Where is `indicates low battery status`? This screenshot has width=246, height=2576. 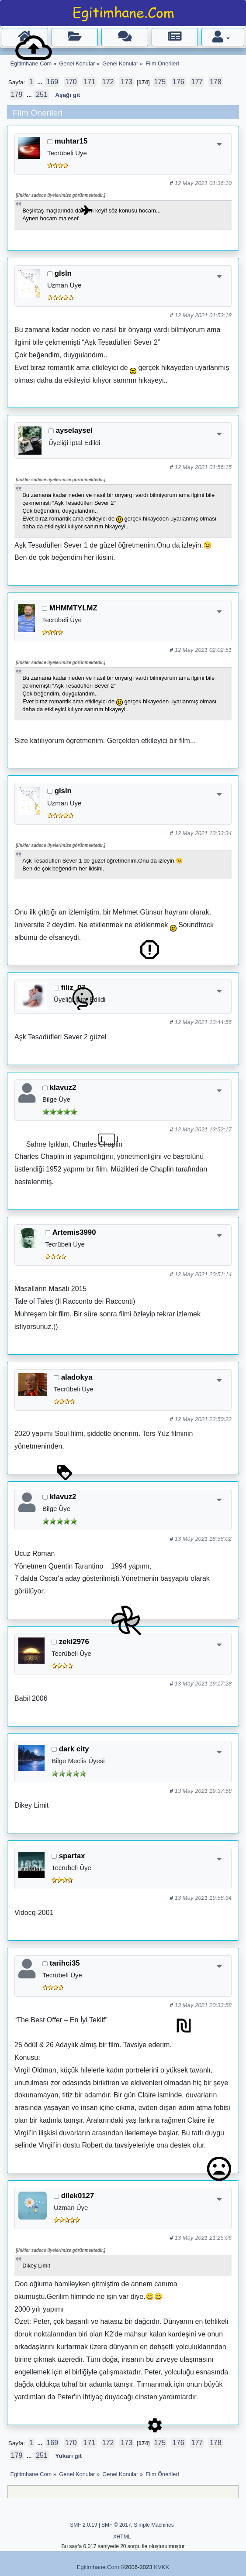 indicates low battery status is located at coordinates (107, 1139).